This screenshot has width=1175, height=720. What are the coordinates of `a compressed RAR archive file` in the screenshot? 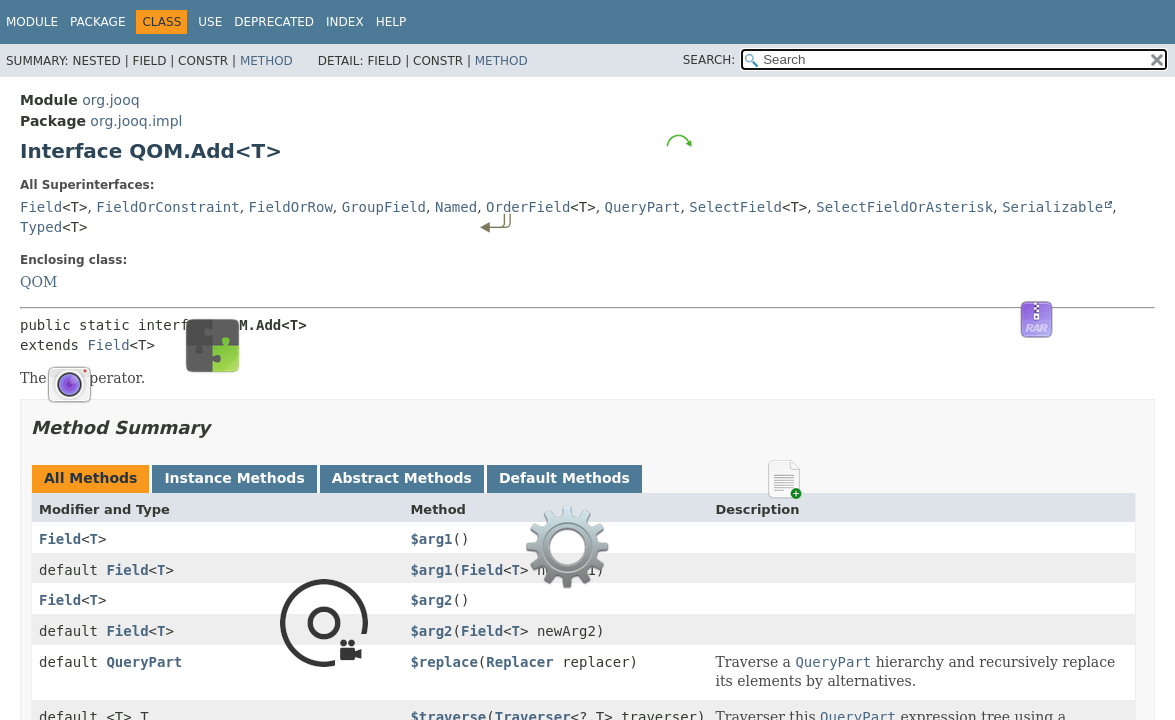 It's located at (1036, 319).